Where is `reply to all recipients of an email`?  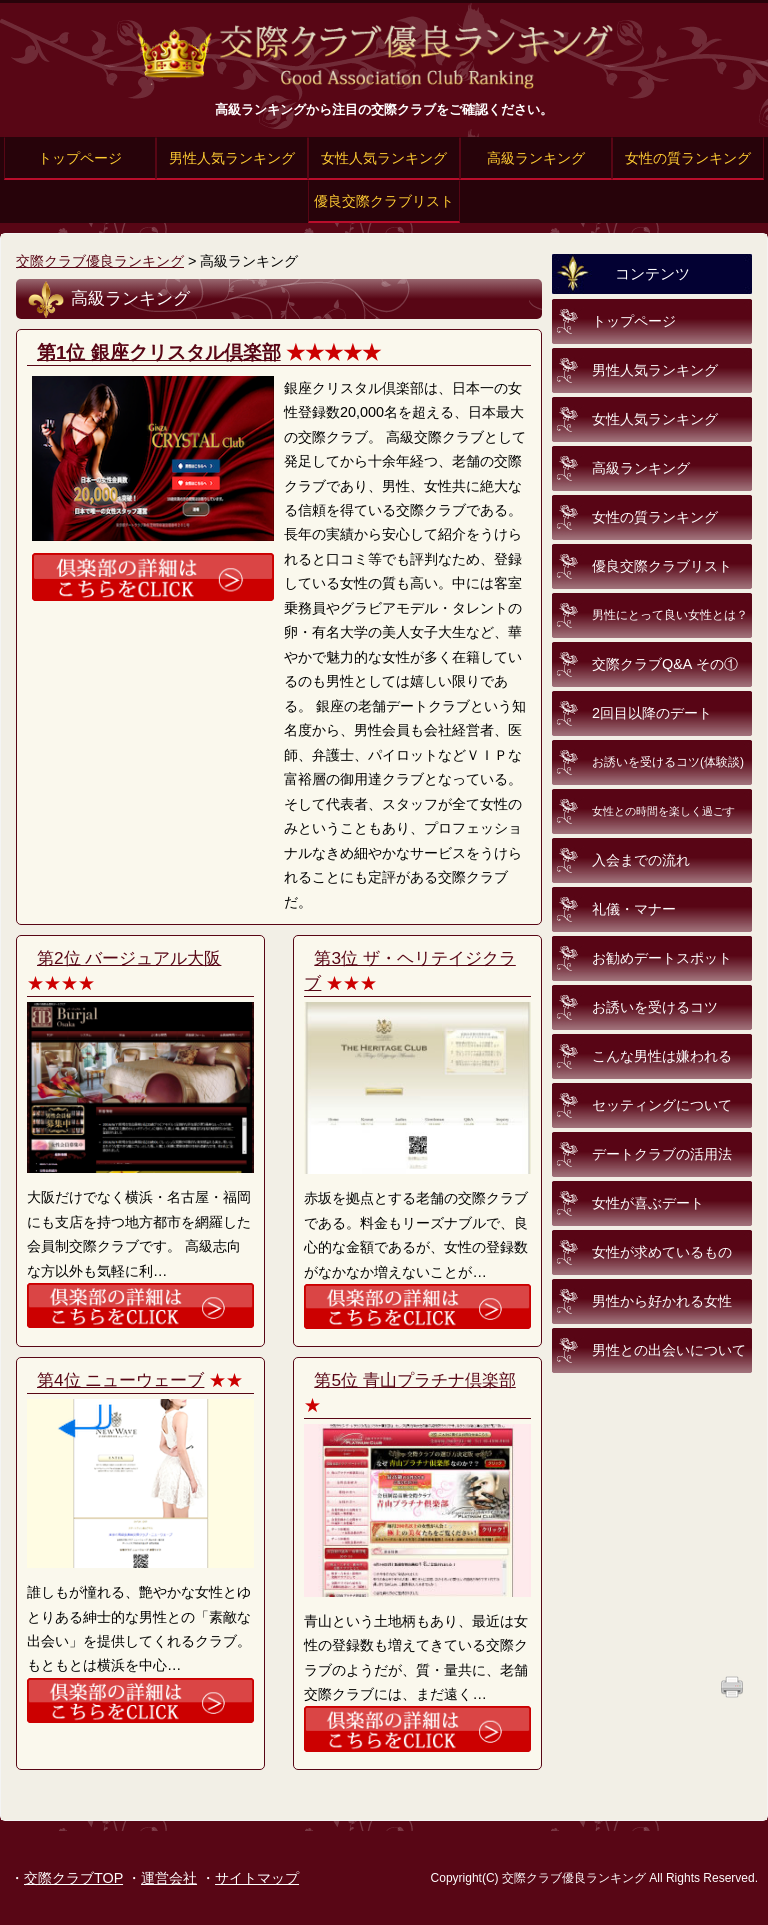
reply to all recipients of an email is located at coordinates (84, 1417).